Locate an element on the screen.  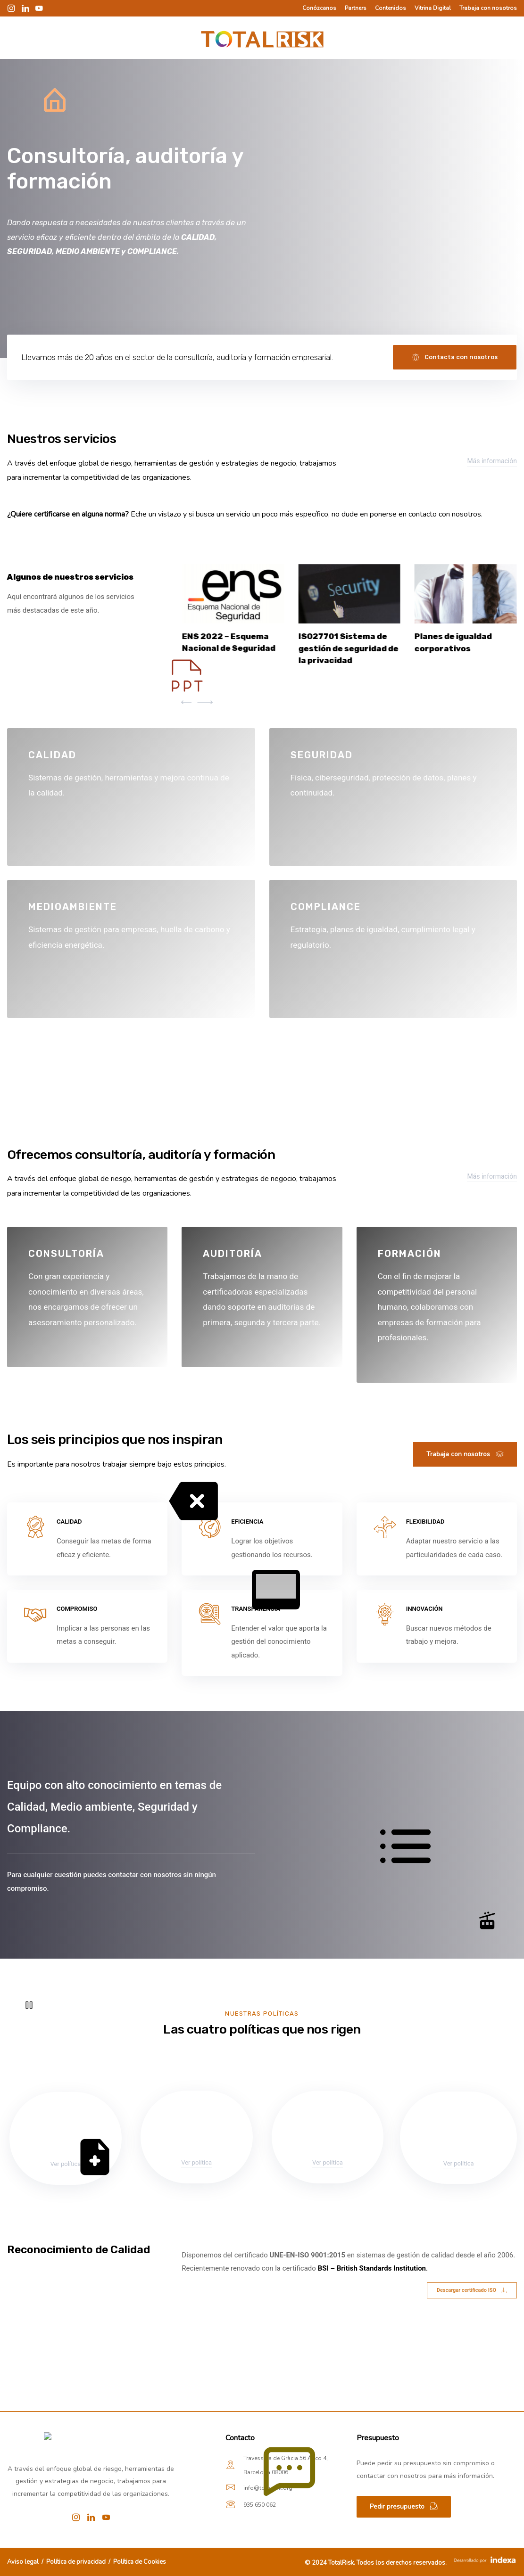
delete the previous character is located at coordinates (195, 1501).